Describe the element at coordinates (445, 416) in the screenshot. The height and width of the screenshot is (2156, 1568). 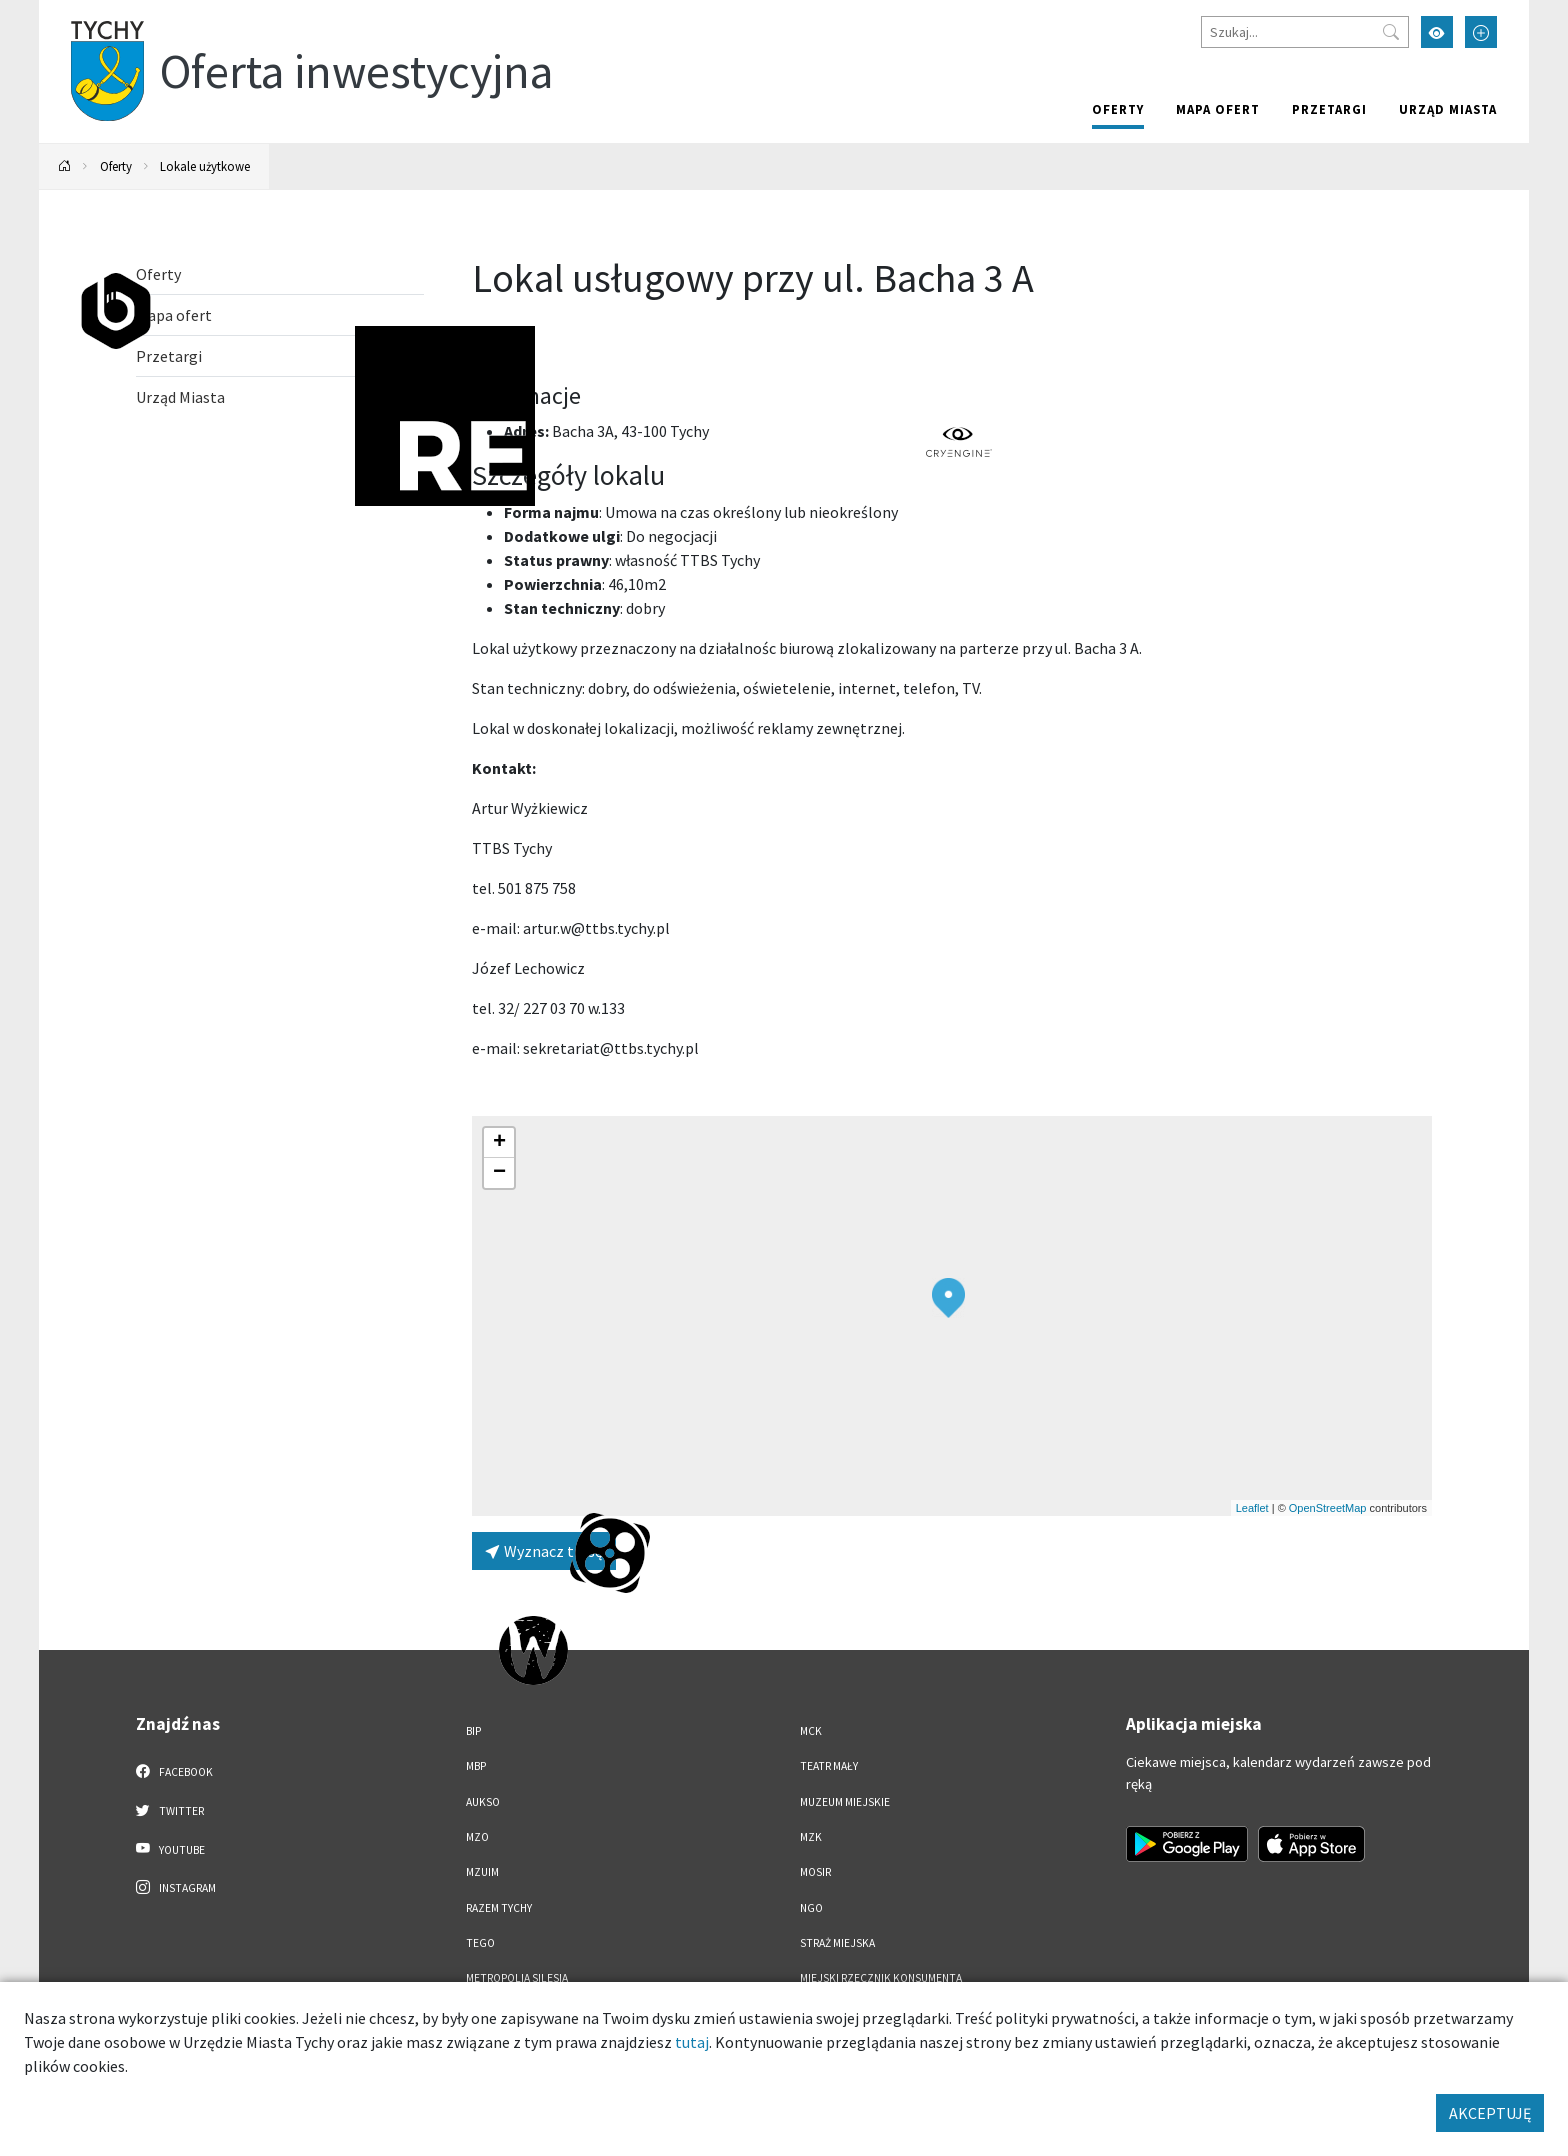
I see `reason programming language logo` at that location.